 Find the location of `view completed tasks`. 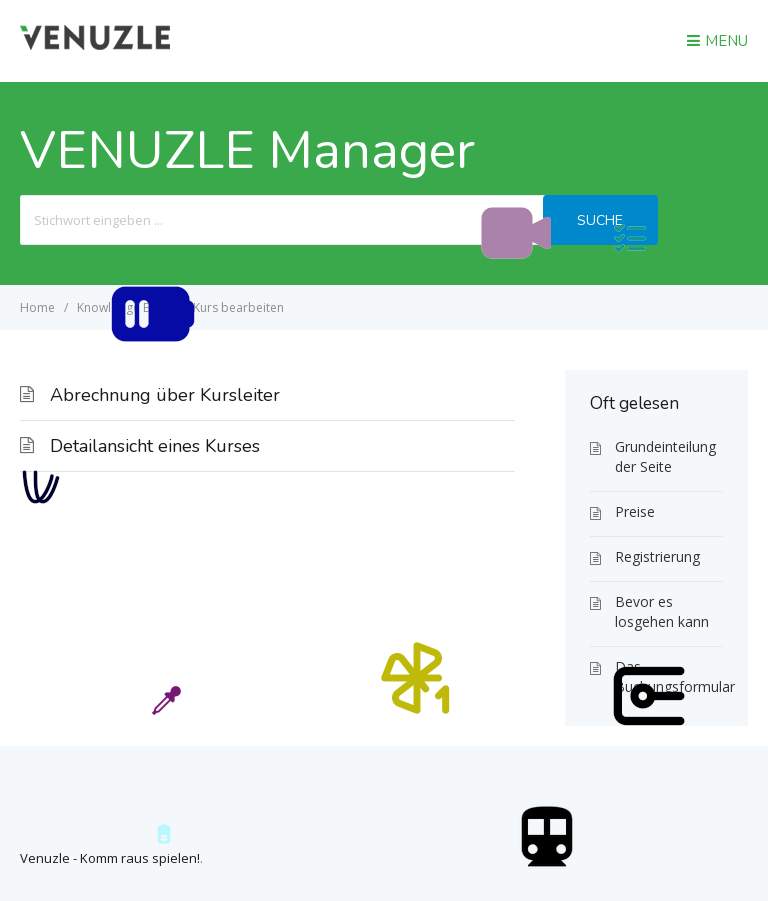

view completed tasks is located at coordinates (630, 238).